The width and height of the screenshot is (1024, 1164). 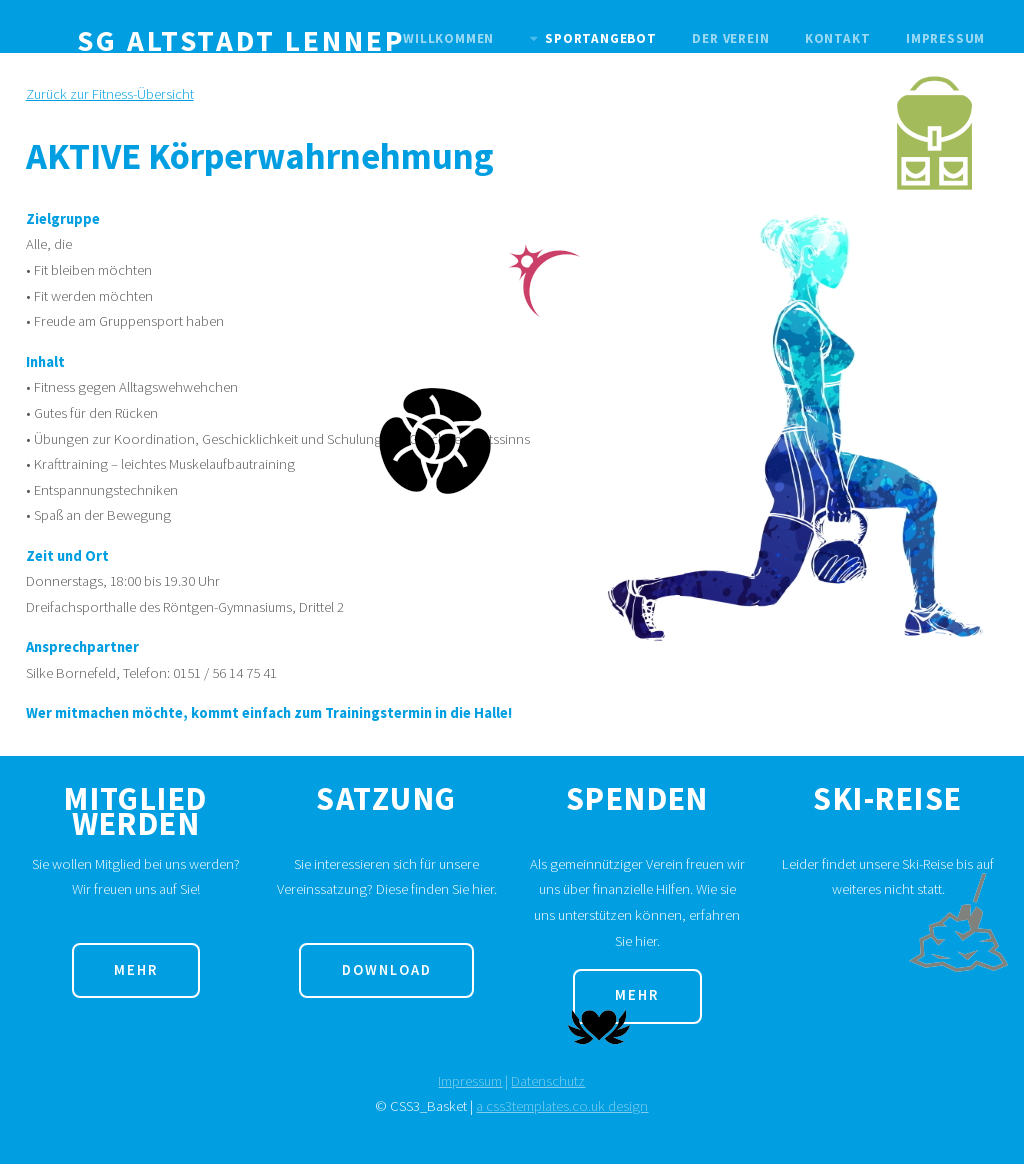 I want to click on indicates eclipse event or celestial phenomenon in game, so click(x=544, y=280).